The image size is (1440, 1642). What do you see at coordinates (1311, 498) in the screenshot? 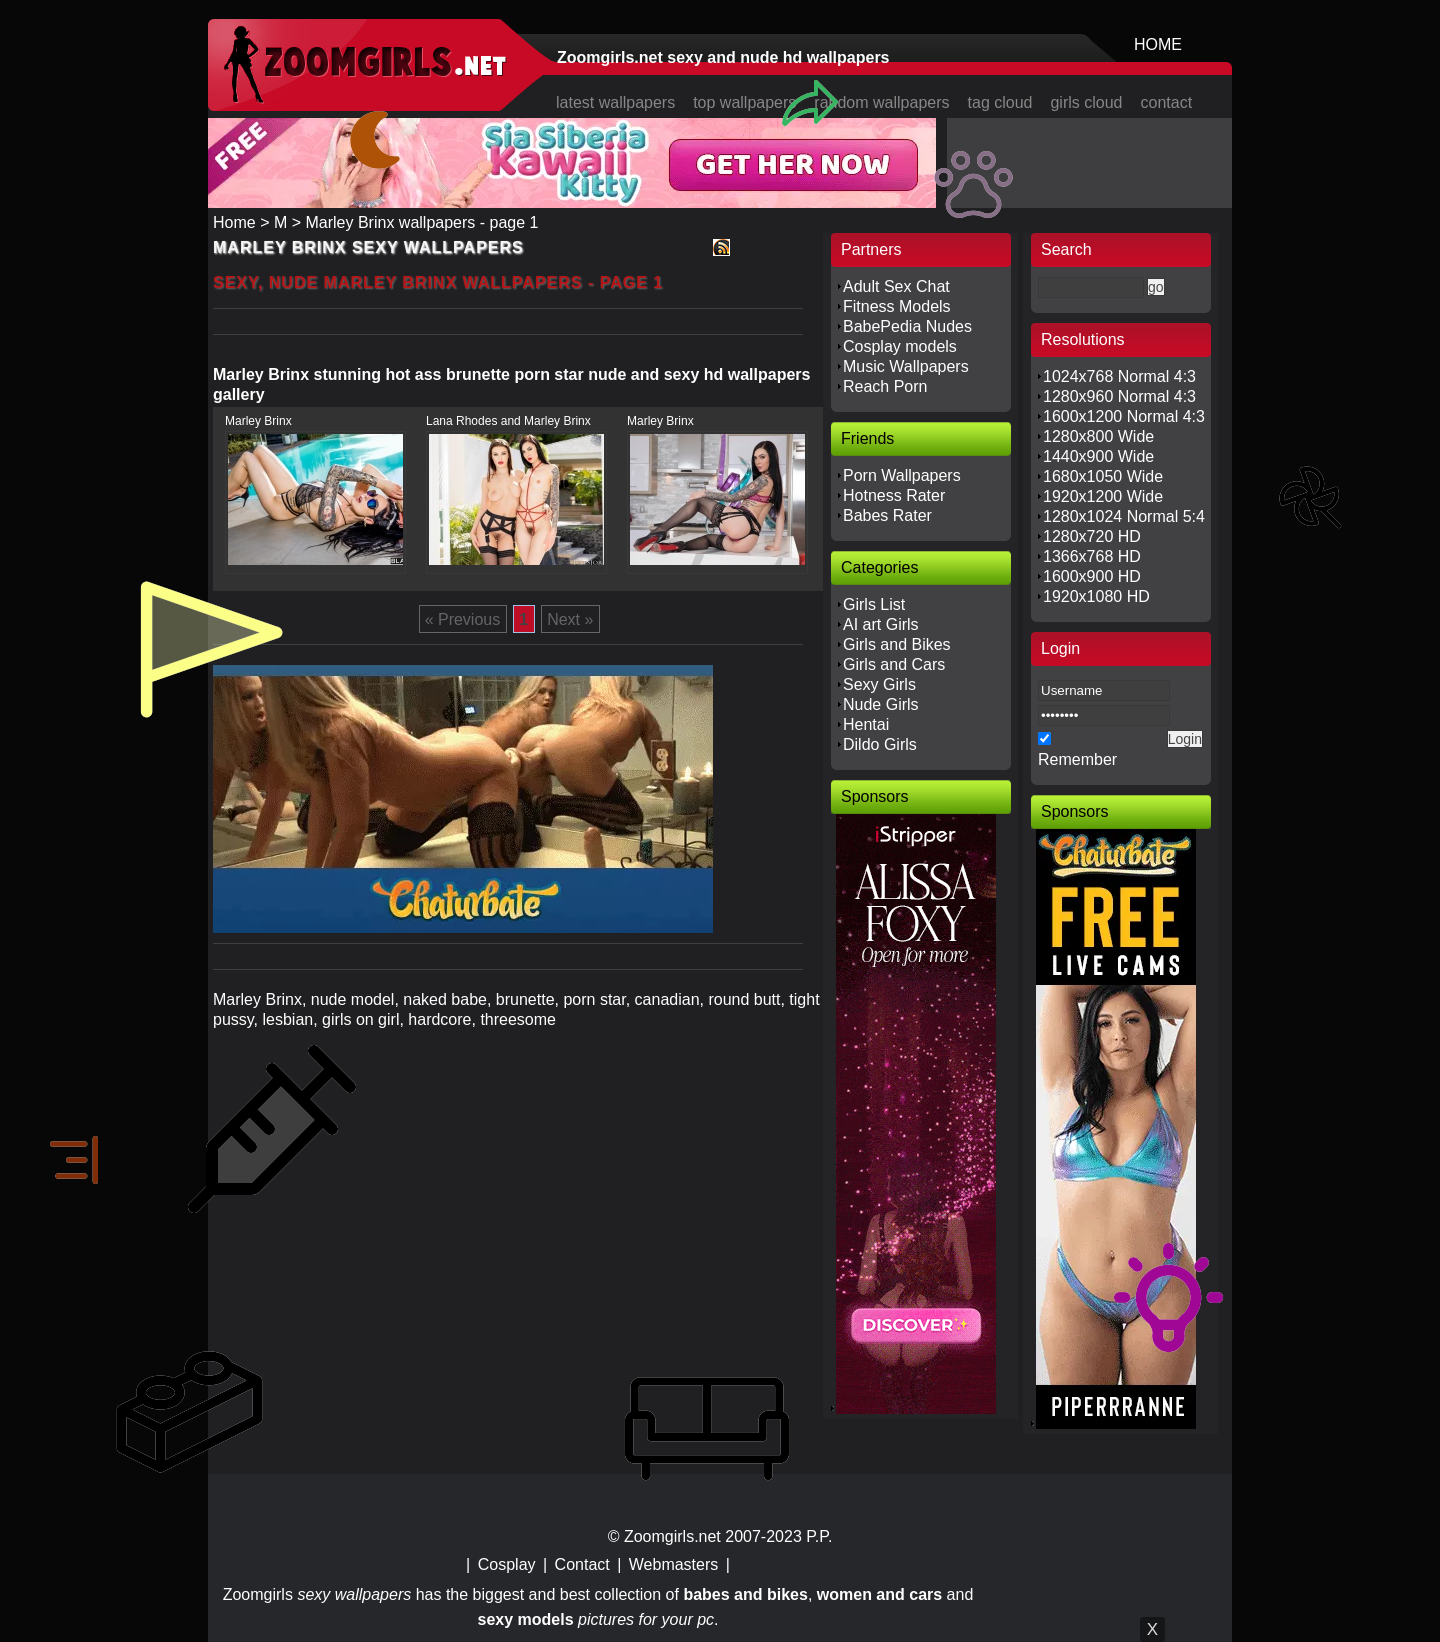
I see `decorative or playful element indicating fun or whimsy` at bounding box center [1311, 498].